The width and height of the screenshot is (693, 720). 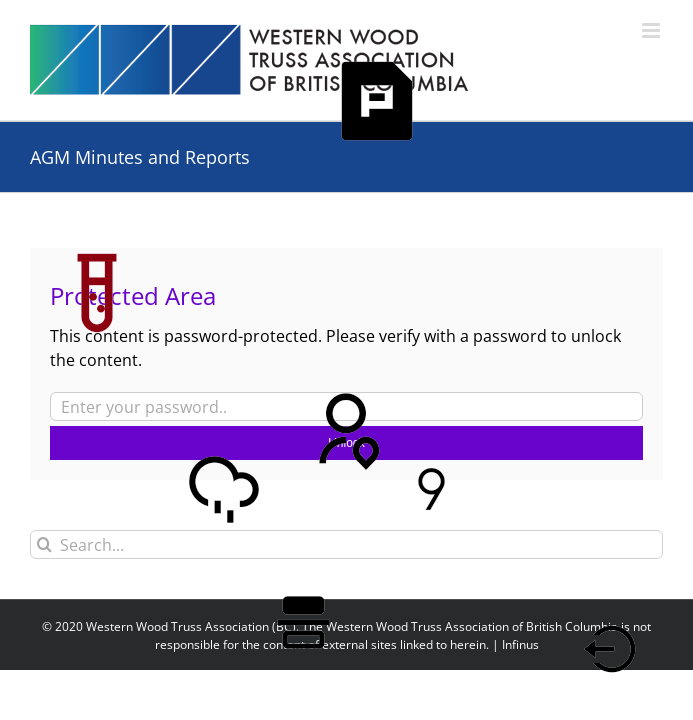 What do you see at coordinates (97, 293) in the screenshot?
I see `access lab results or test data` at bounding box center [97, 293].